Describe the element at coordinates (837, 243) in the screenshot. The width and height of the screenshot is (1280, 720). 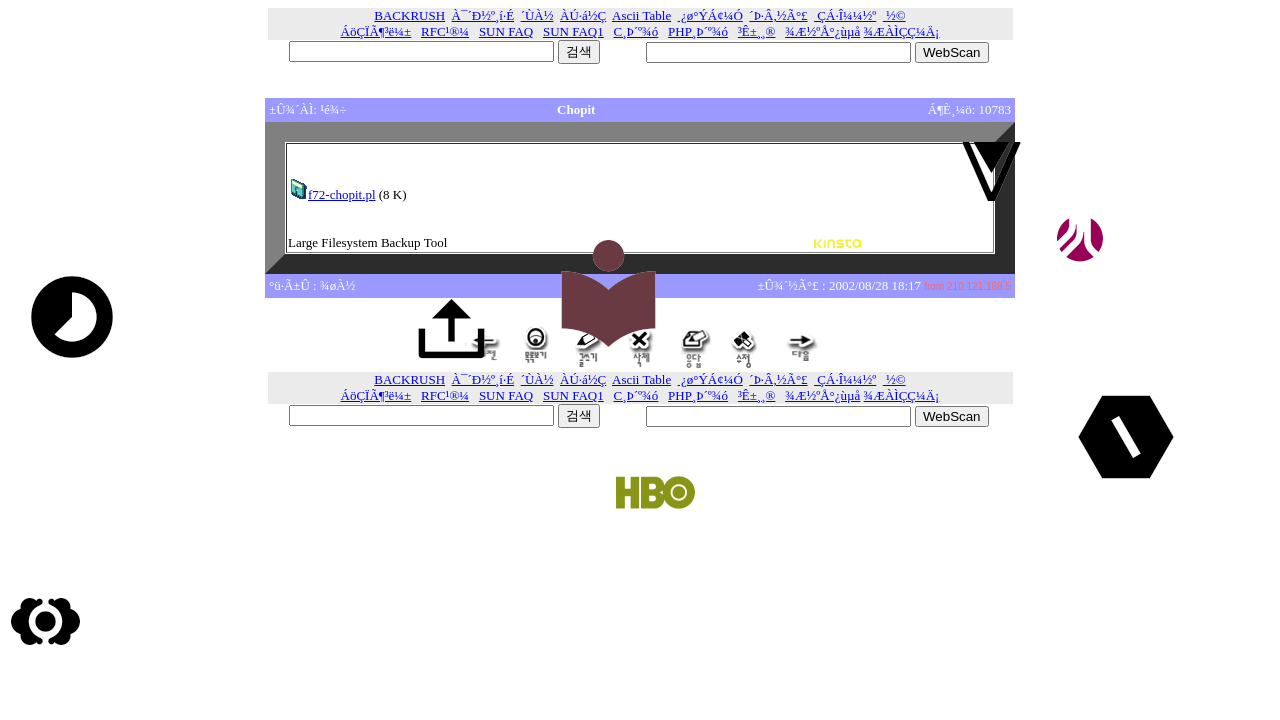
I see `Kinsta web hosting service logo` at that location.